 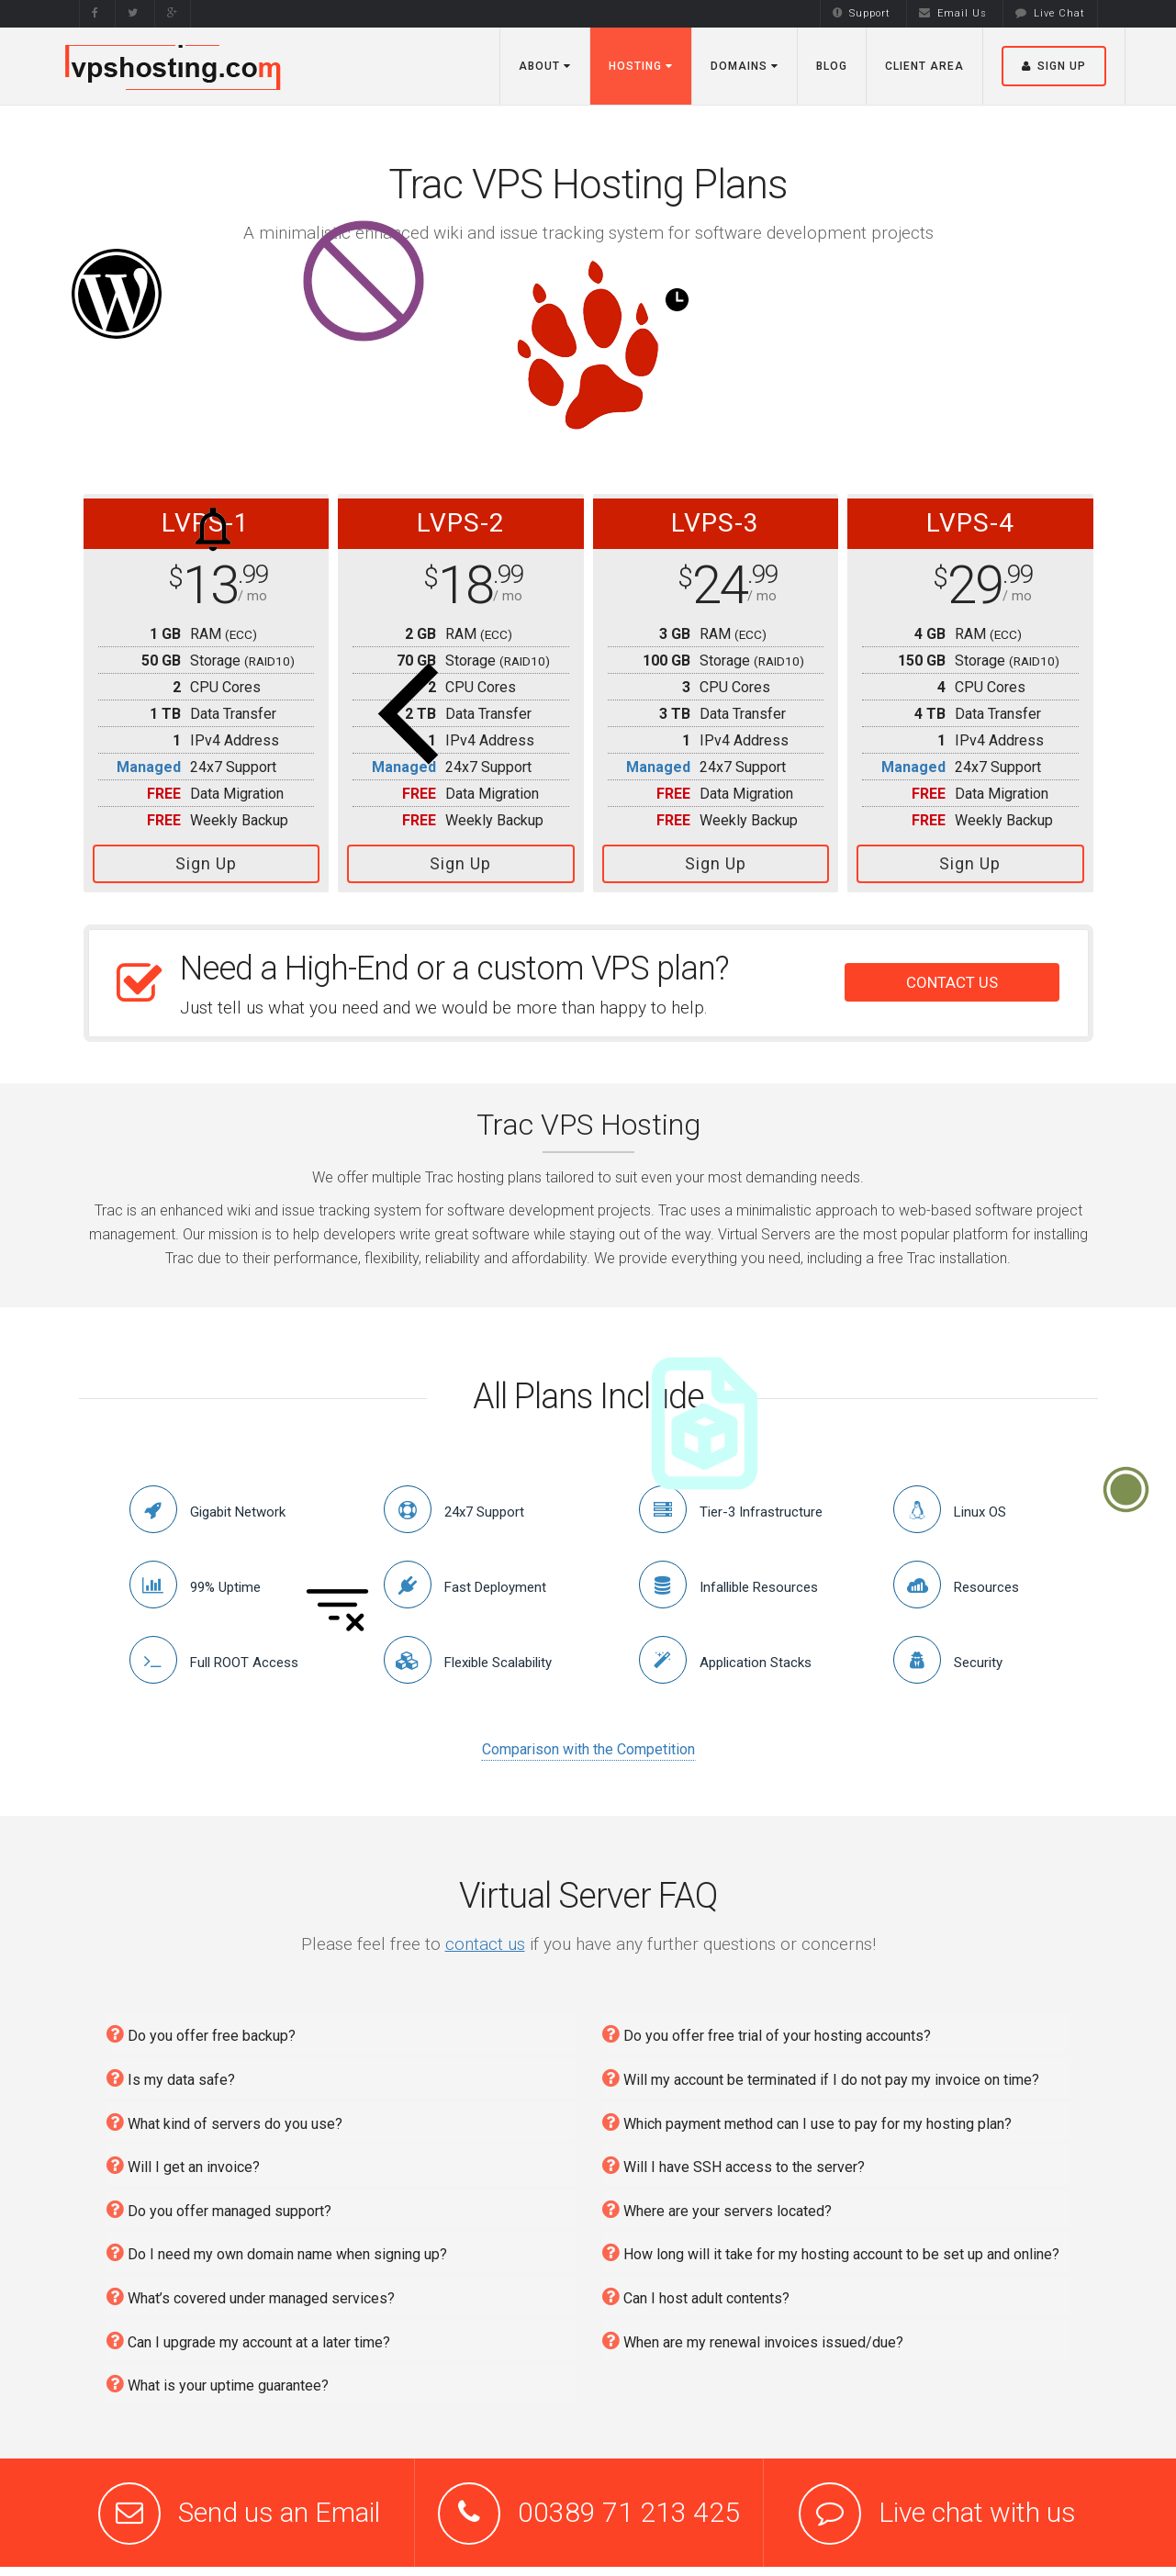 What do you see at coordinates (704, 1423) in the screenshot?
I see `open a 3d model file` at bounding box center [704, 1423].